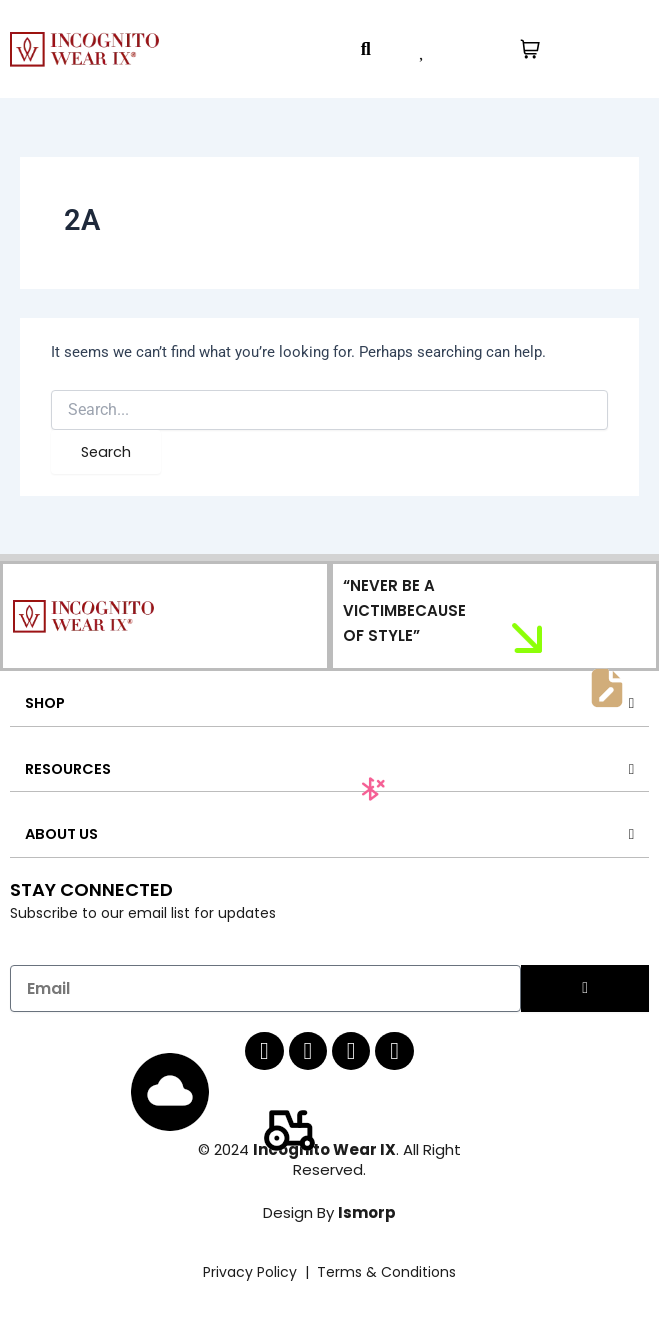 This screenshot has width=659, height=1333. Describe the element at coordinates (607, 688) in the screenshot. I see `edit this document` at that location.